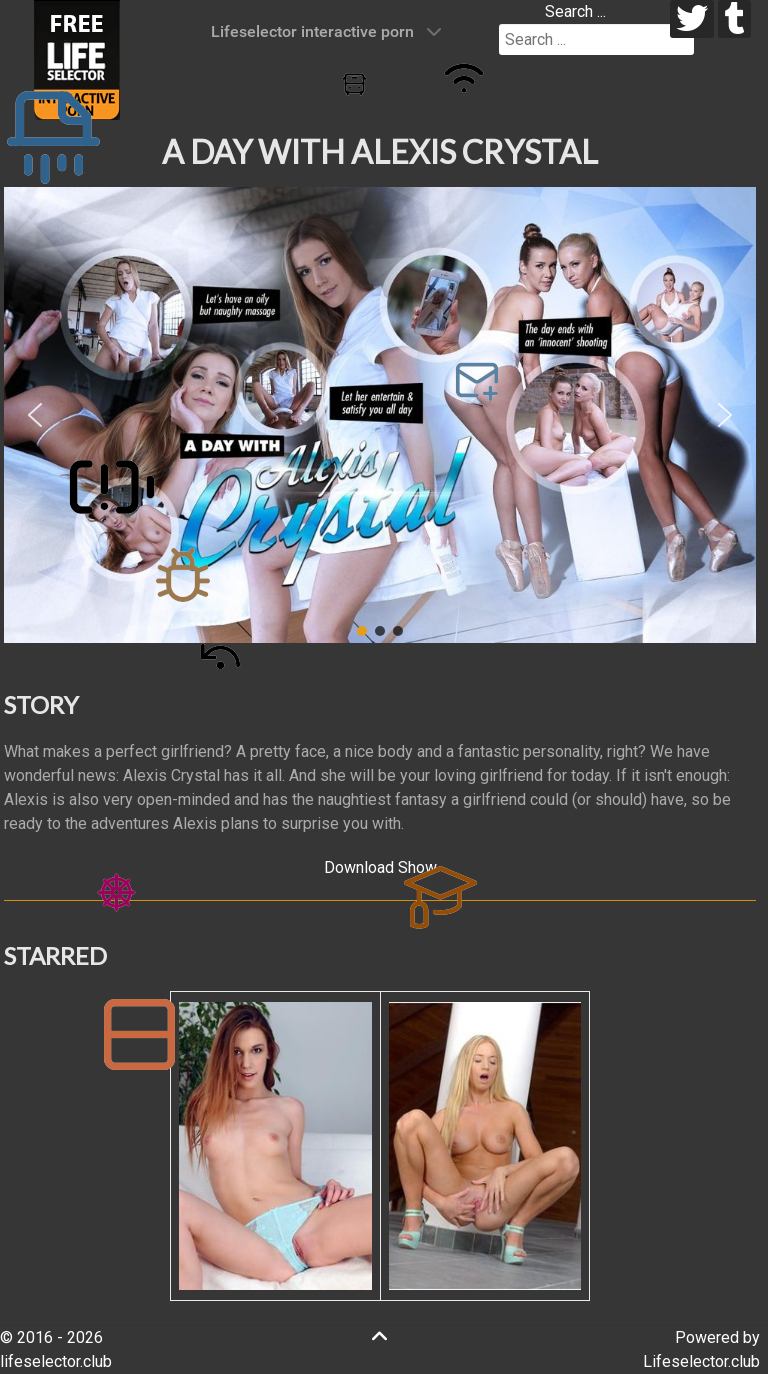 This screenshot has height=1374, width=768. What do you see at coordinates (354, 84) in the screenshot?
I see `view bus or public transit options` at bounding box center [354, 84].